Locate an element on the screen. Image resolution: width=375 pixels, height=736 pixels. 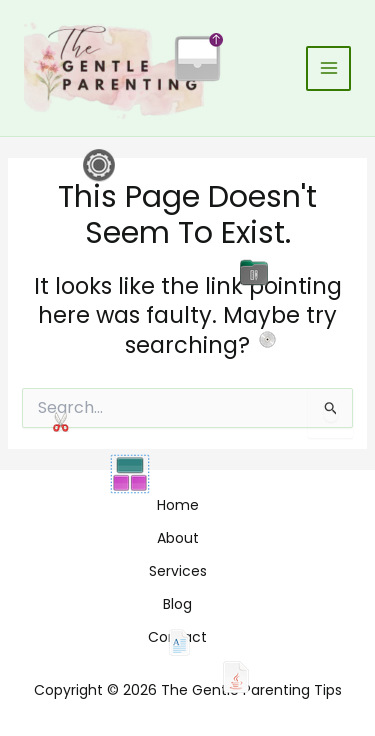
cut selected content to clipboard is located at coordinates (60, 421).